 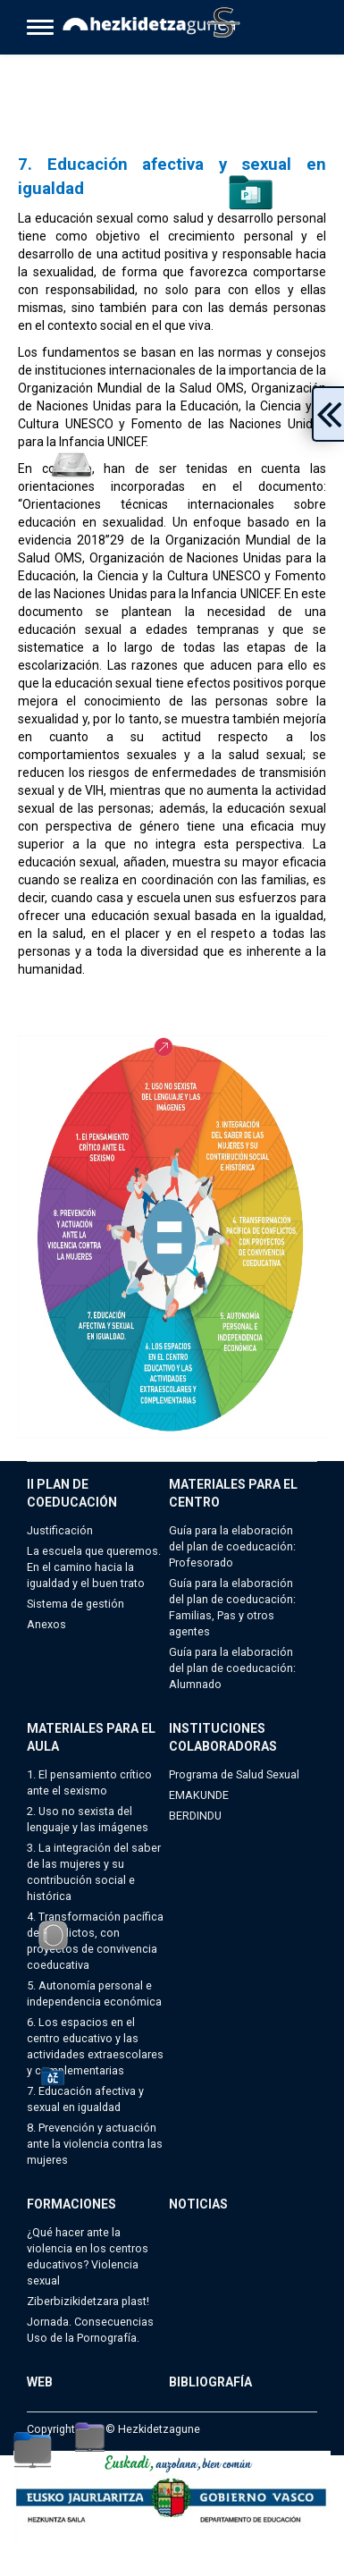 I want to click on access a remote or network folder, so click(x=32, y=2449).